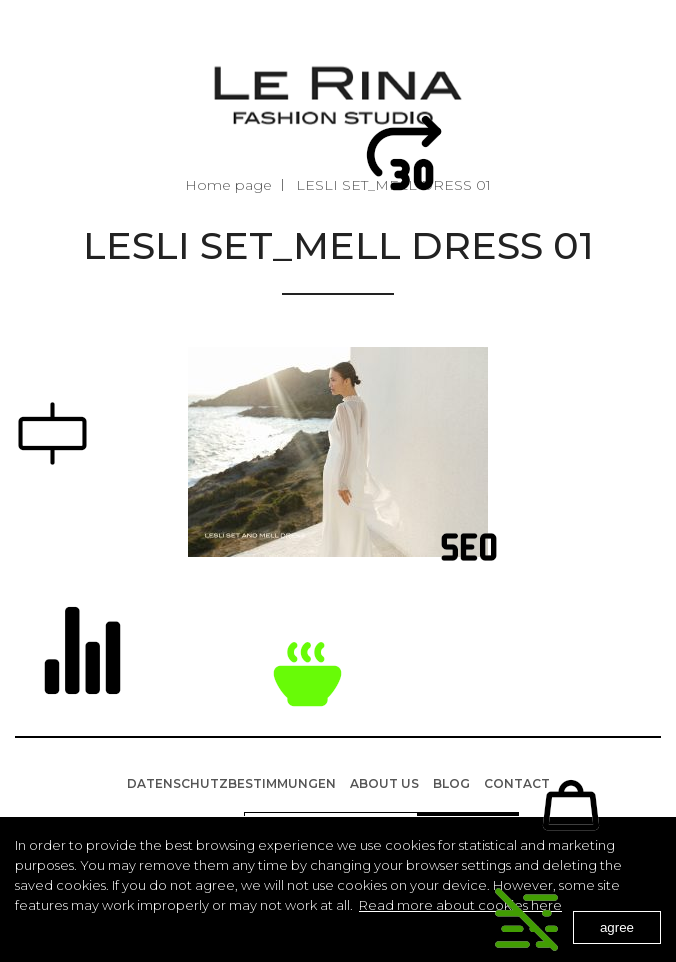 The image size is (676, 962). I want to click on skip forward 30 seconds, so click(406, 155).